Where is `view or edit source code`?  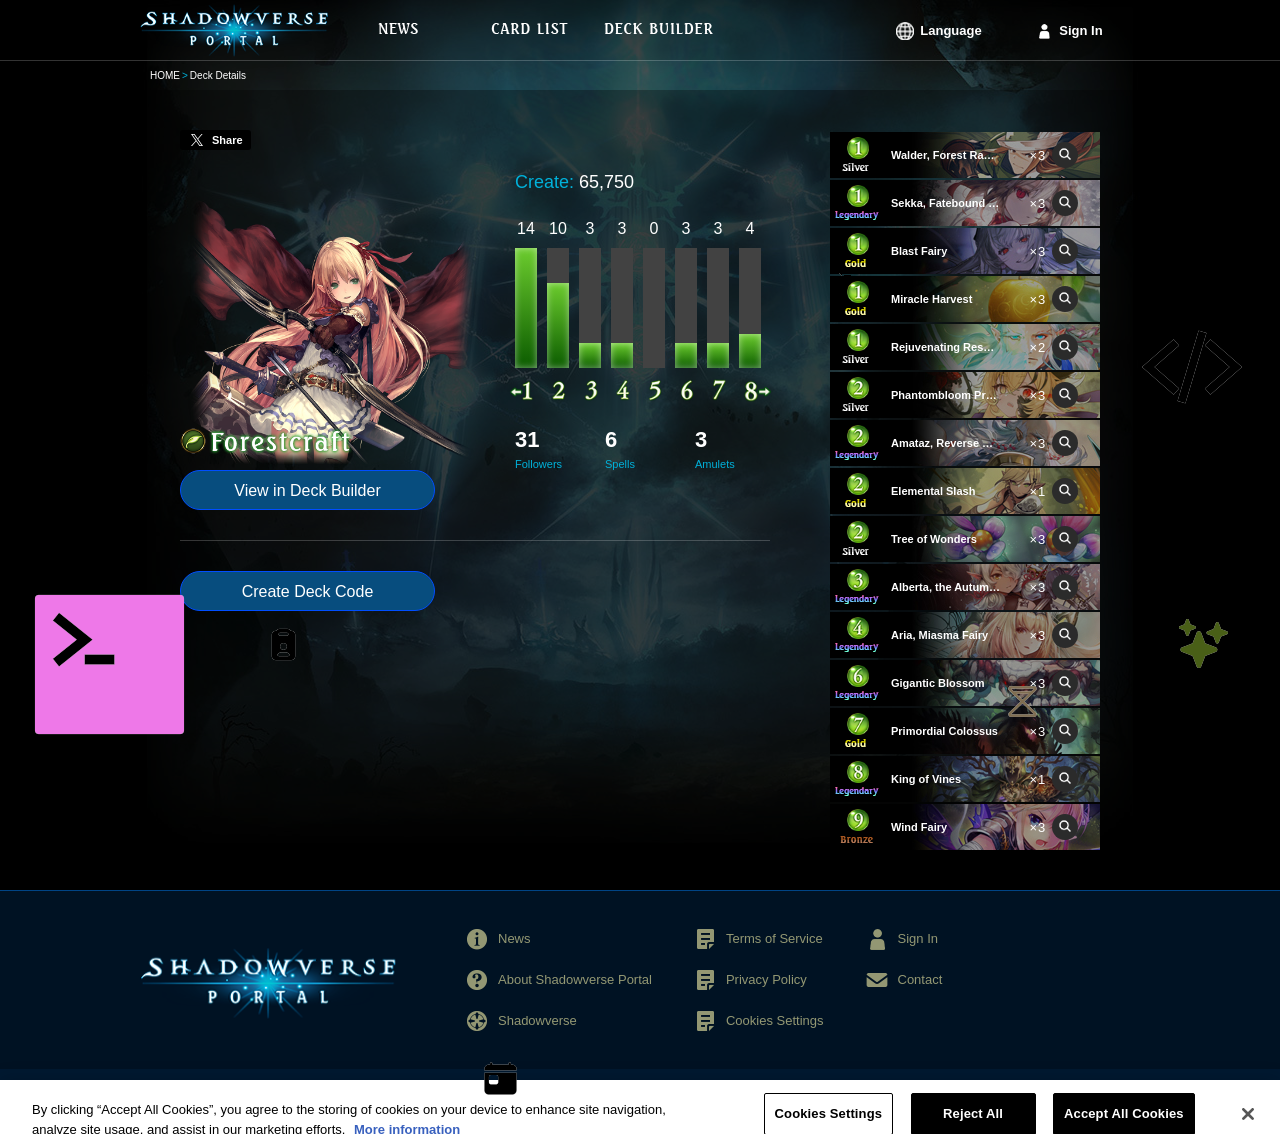 view or edit source code is located at coordinates (1192, 367).